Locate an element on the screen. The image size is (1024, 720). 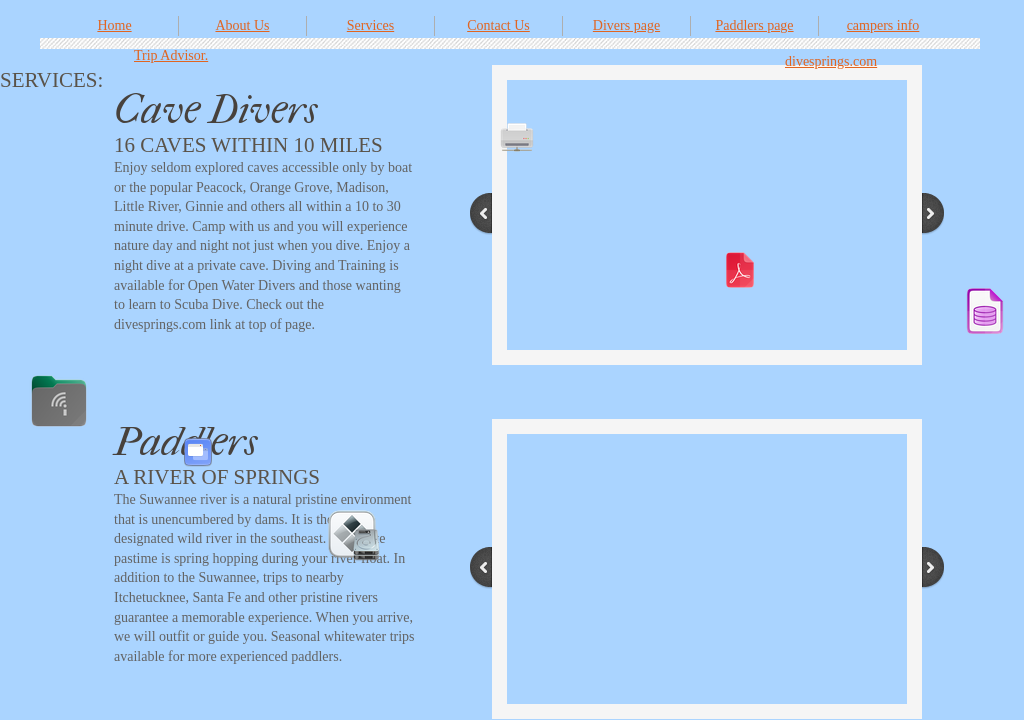
open insync cloud sync folder is located at coordinates (59, 401).